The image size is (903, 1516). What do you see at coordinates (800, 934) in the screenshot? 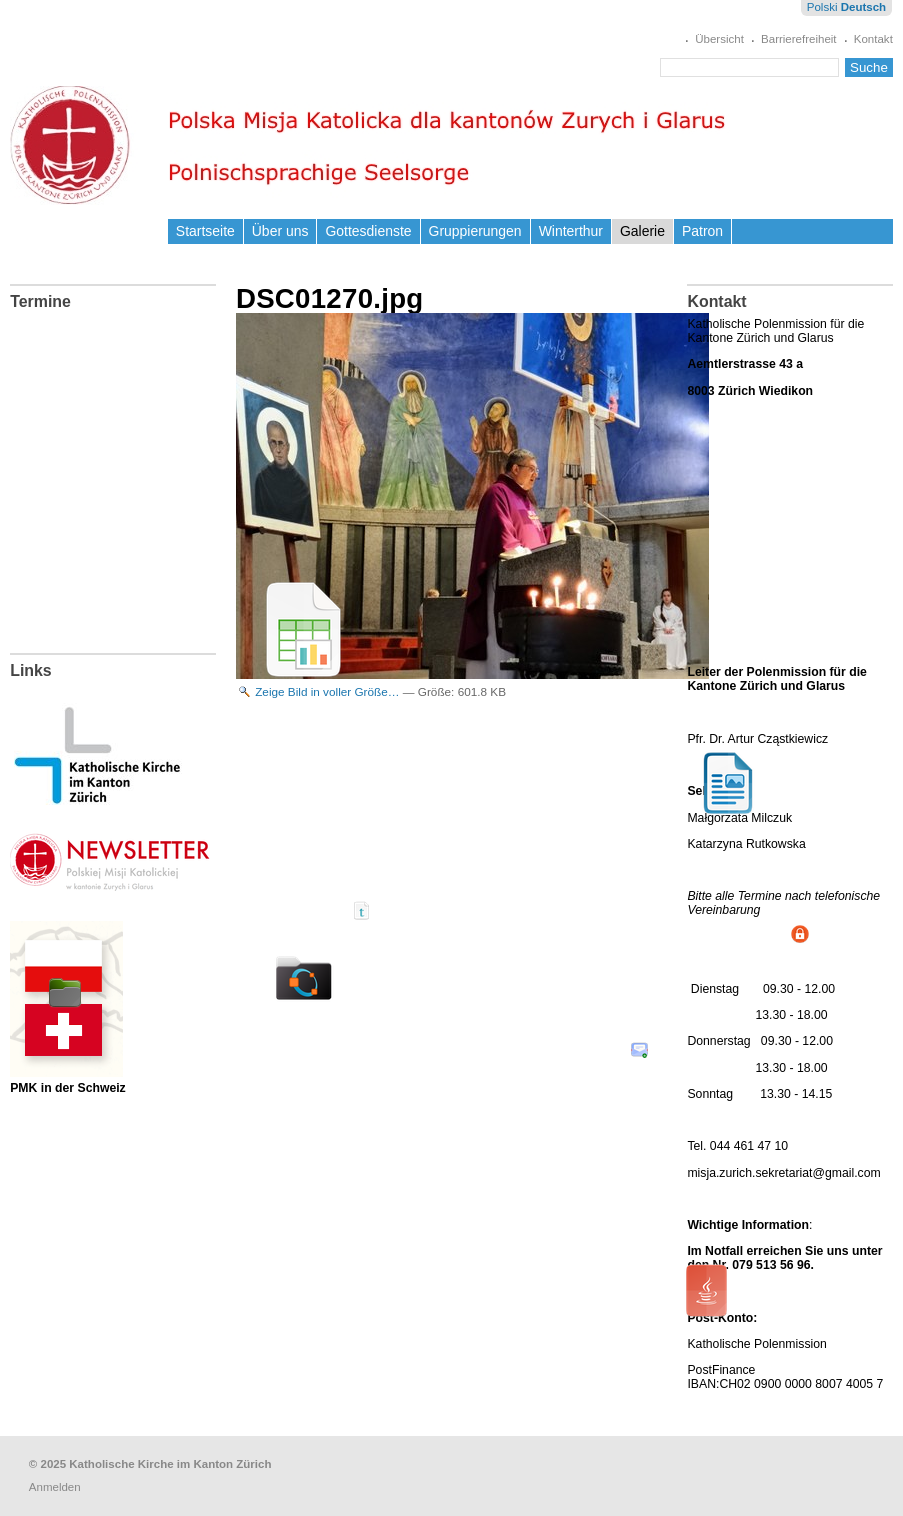
I see `indicates a file or folder is read-only` at bounding box center [800, 934].